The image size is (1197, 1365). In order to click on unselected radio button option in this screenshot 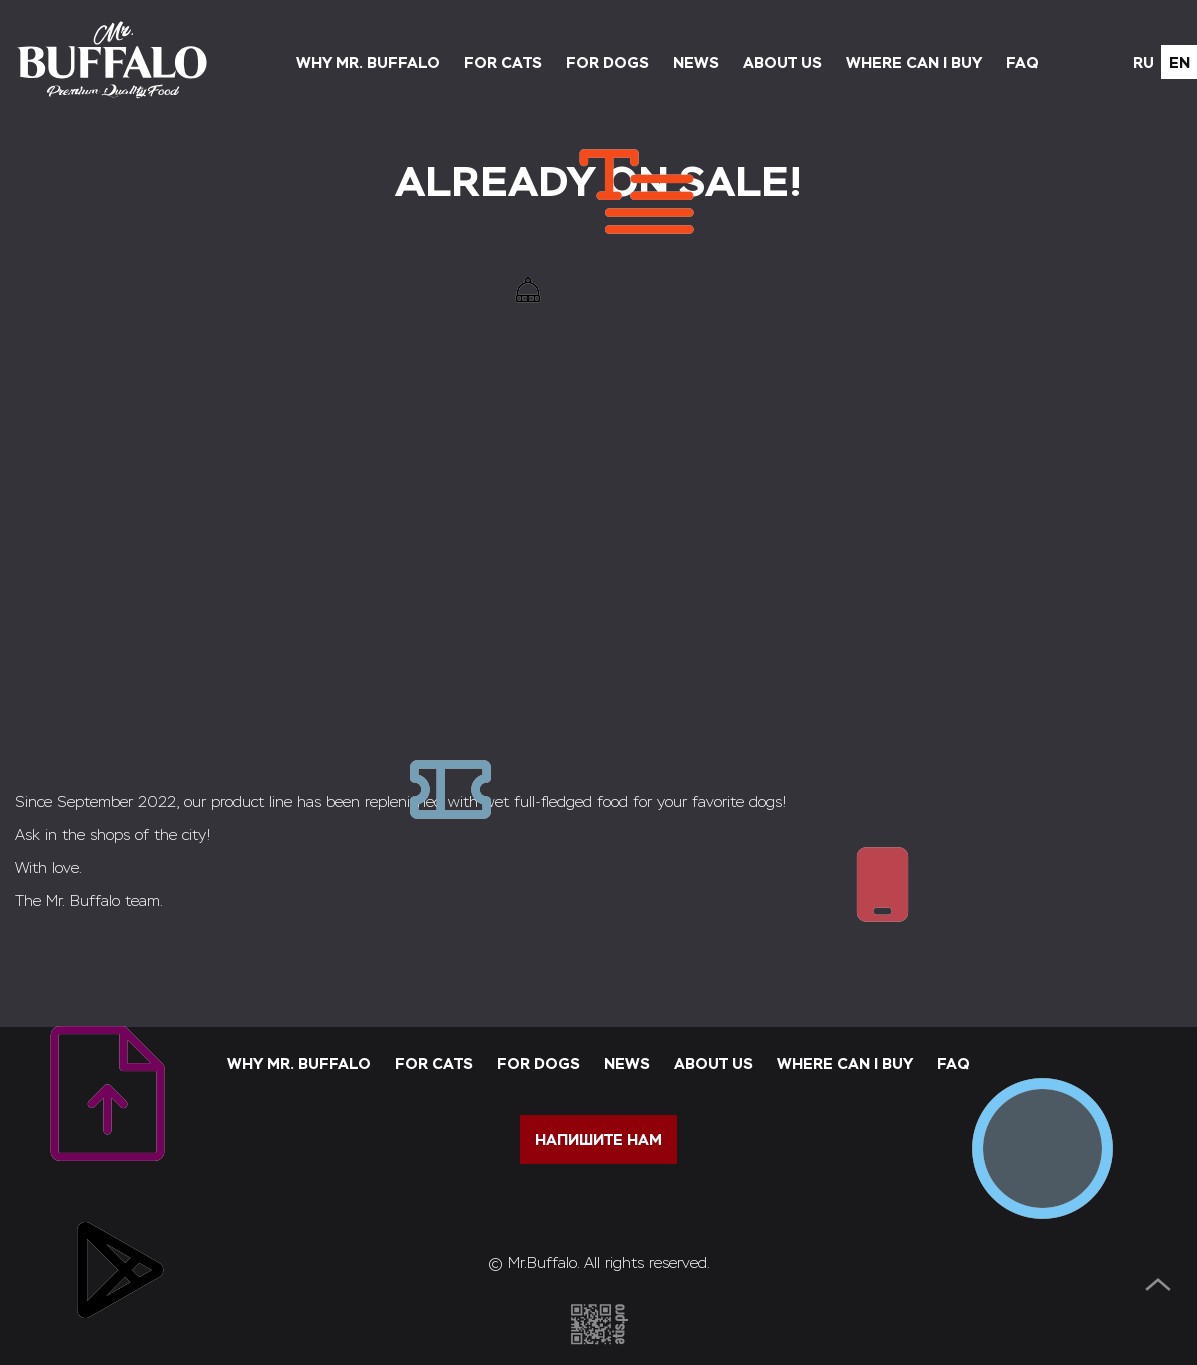, I will do `click(1042, 1148)`.